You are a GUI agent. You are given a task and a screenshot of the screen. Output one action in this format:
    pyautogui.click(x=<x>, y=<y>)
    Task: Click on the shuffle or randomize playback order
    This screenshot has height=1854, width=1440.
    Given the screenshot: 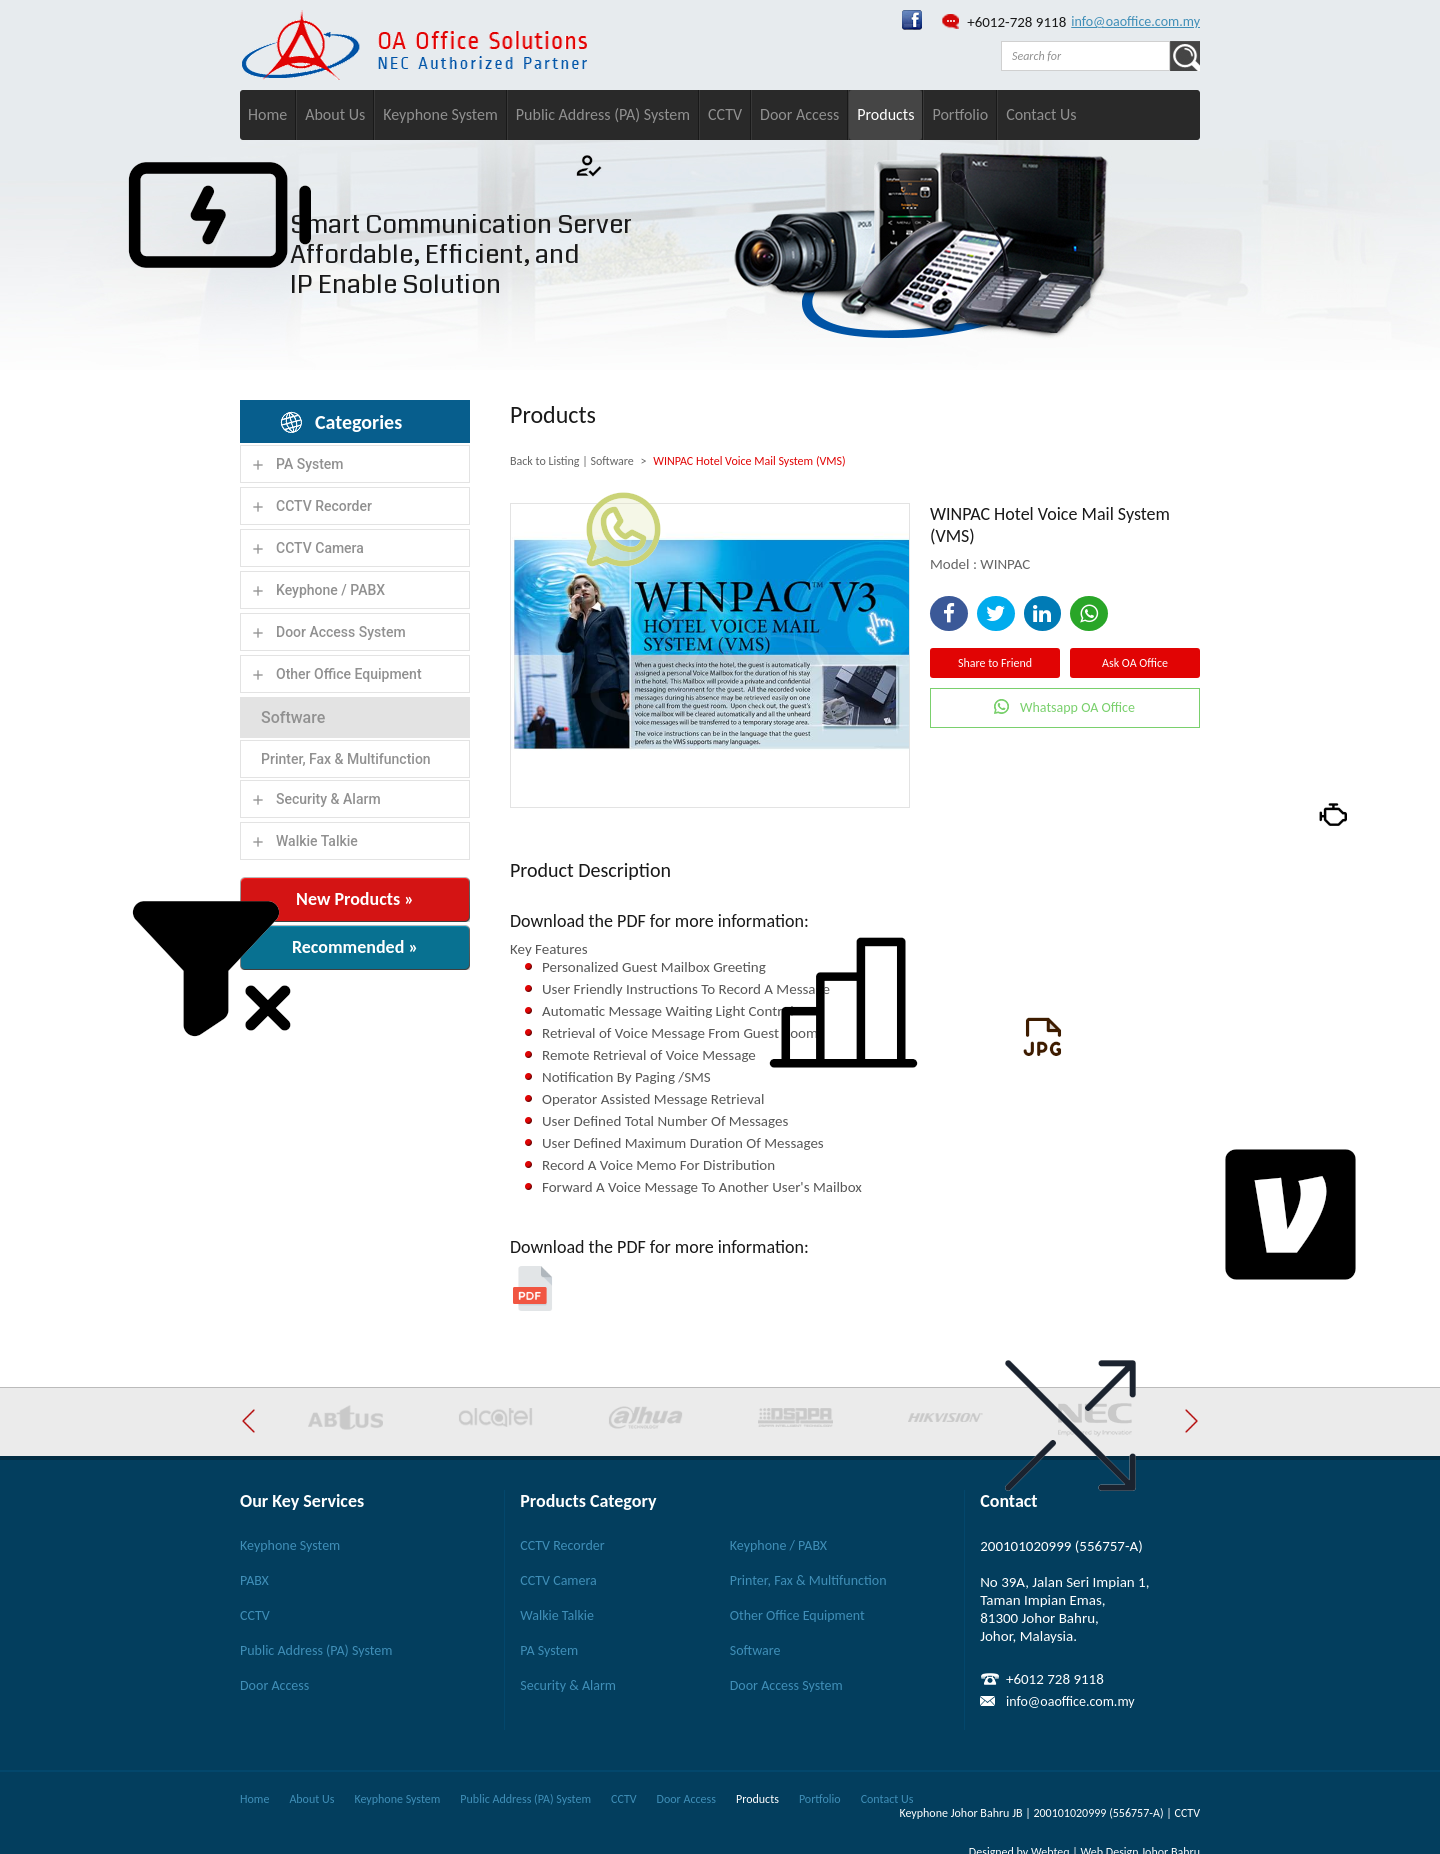 What is the action you would take?
    pyautogui.click(x=1070, y=1425)
    